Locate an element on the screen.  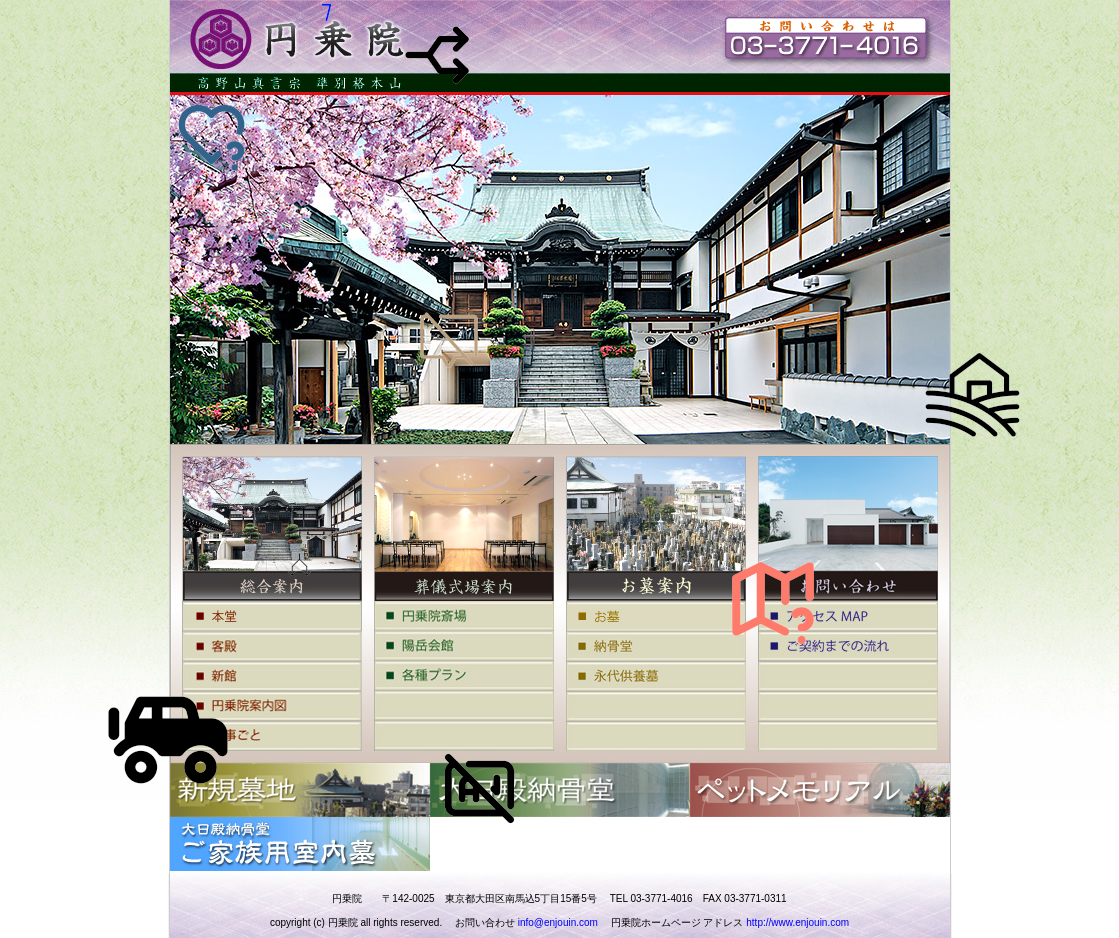
indicates item number 7 in a list or sequence is located at coordinates (326, 12).